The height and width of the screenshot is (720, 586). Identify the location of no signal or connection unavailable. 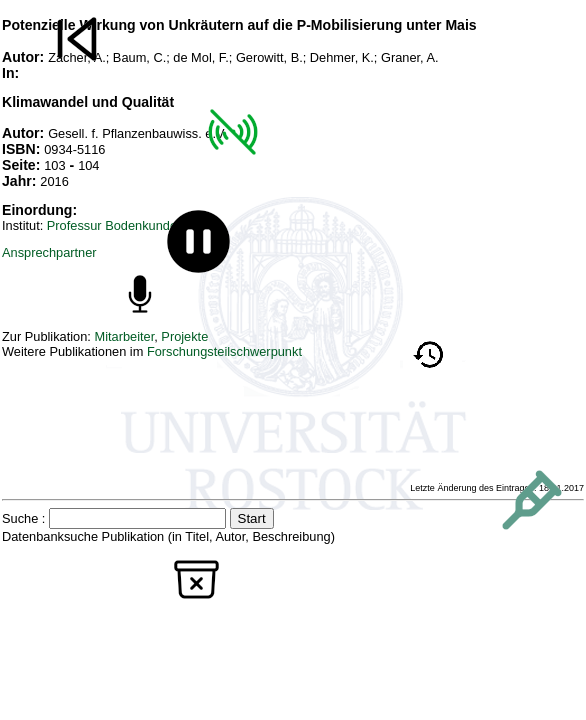
(233, 132).